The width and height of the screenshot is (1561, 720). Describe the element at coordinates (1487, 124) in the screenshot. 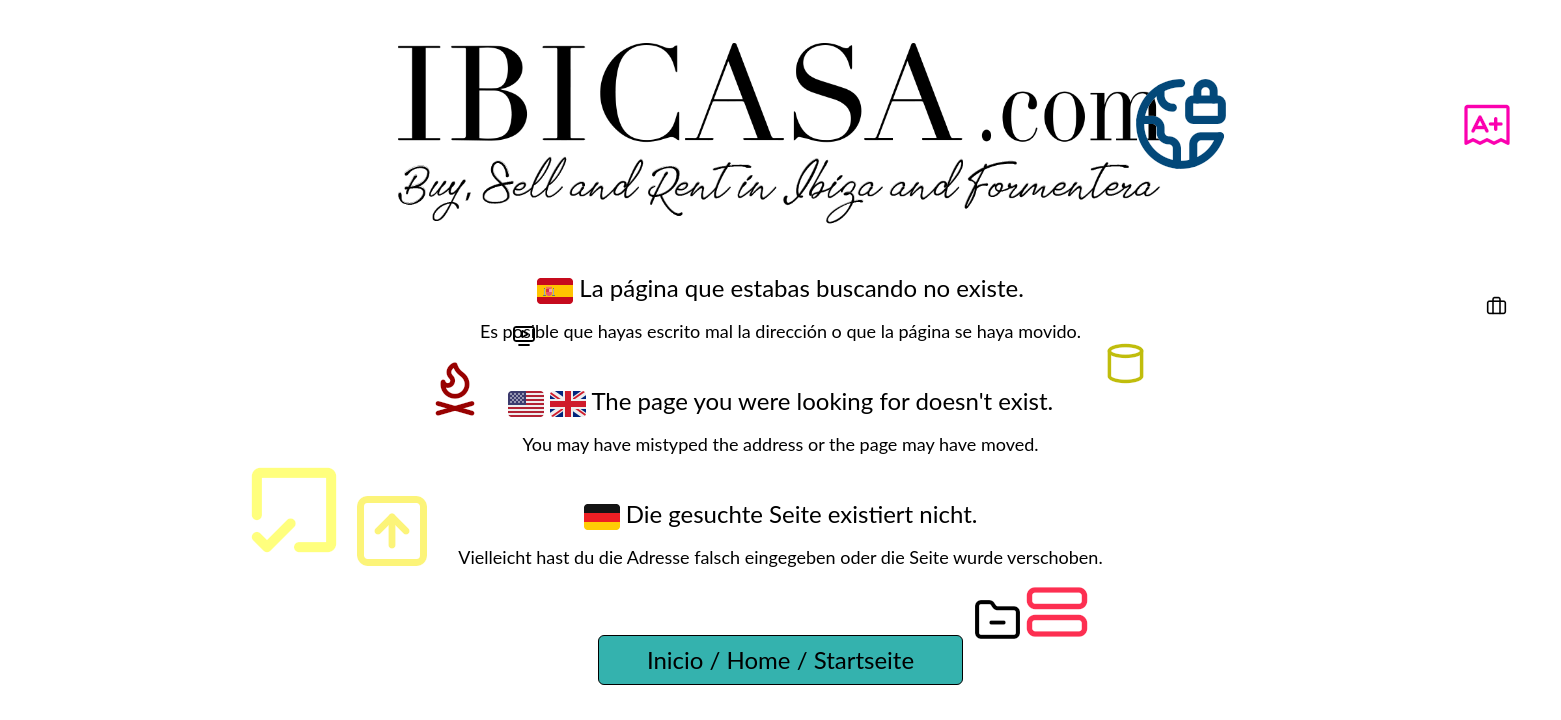

I see `view exam or test results` at that location.